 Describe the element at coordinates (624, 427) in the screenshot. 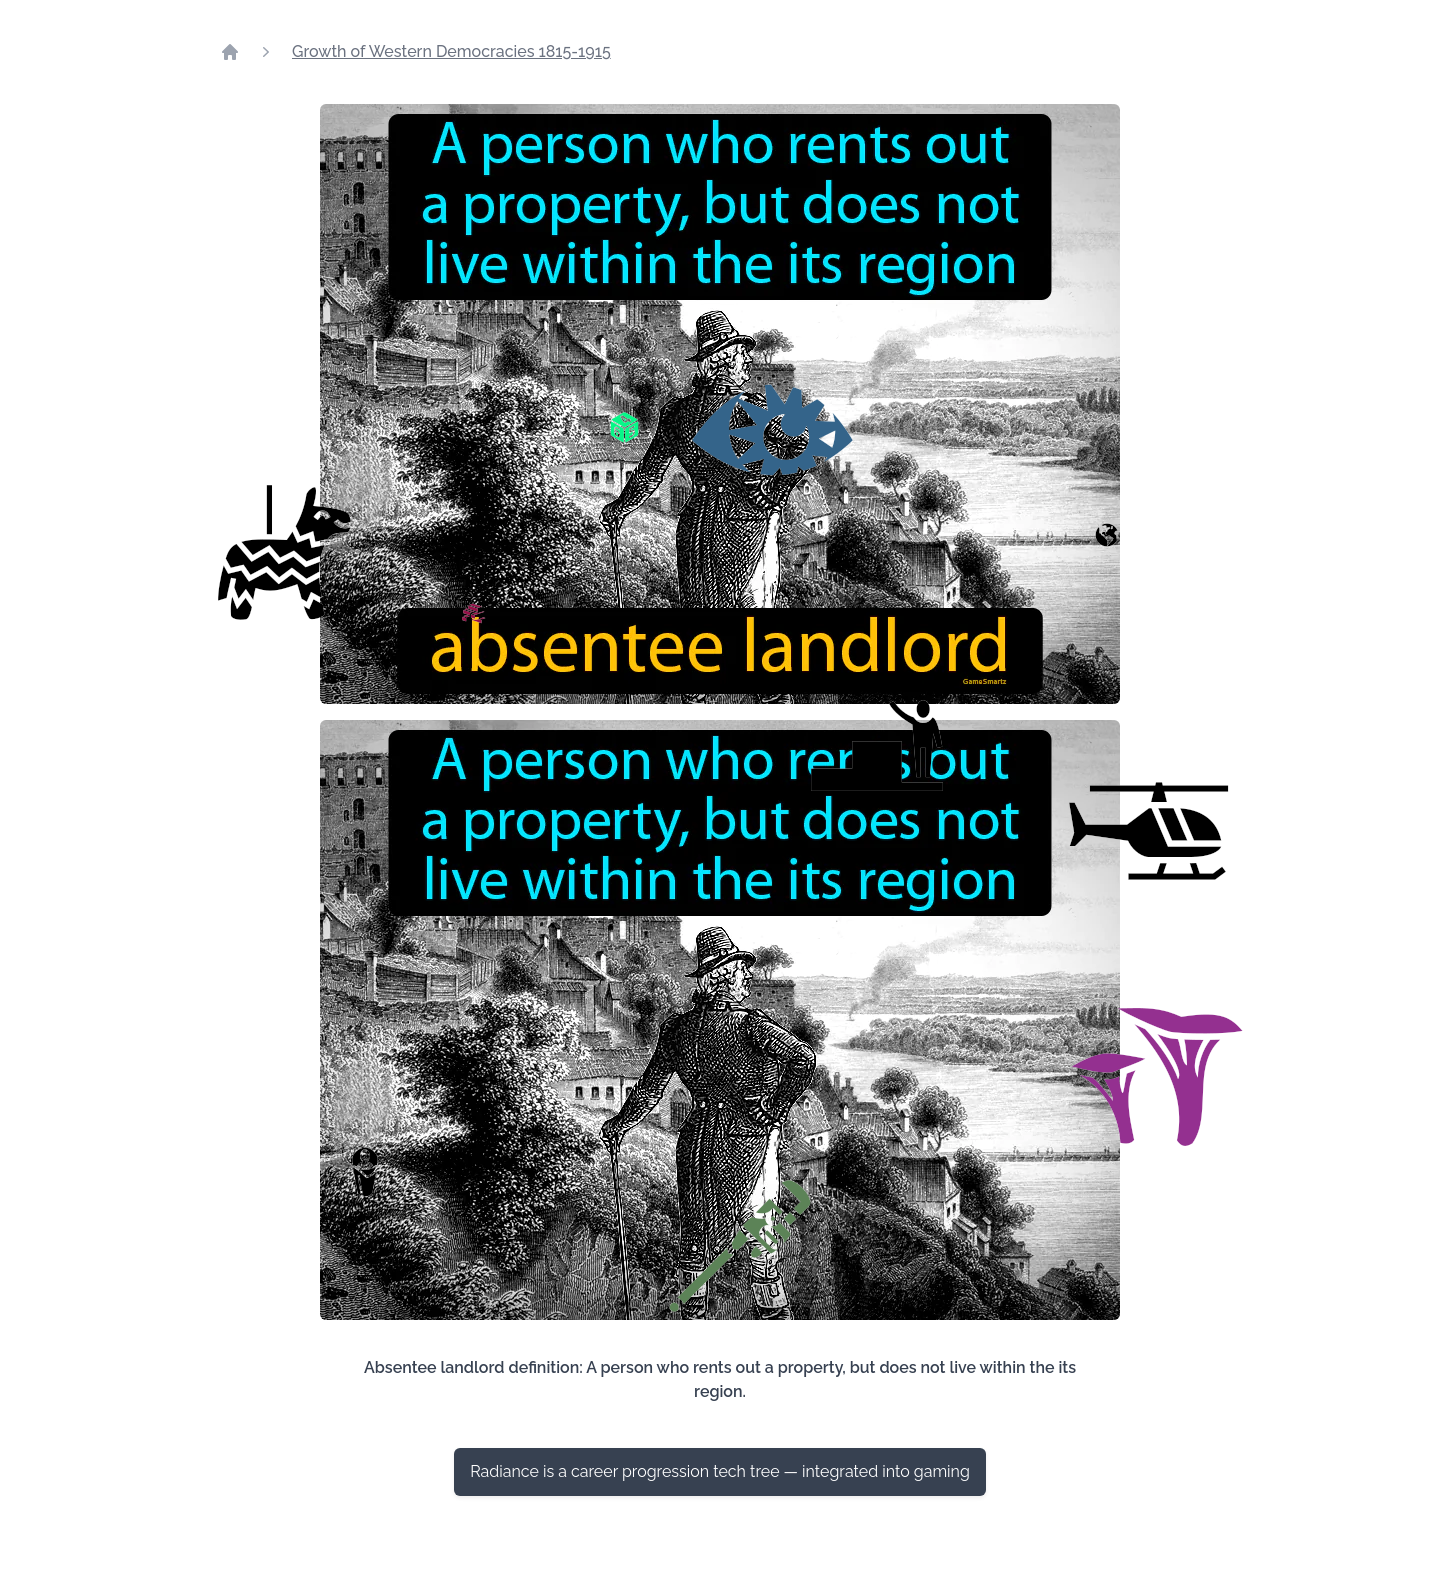

I see `roll dice or randomize selection` at that location.